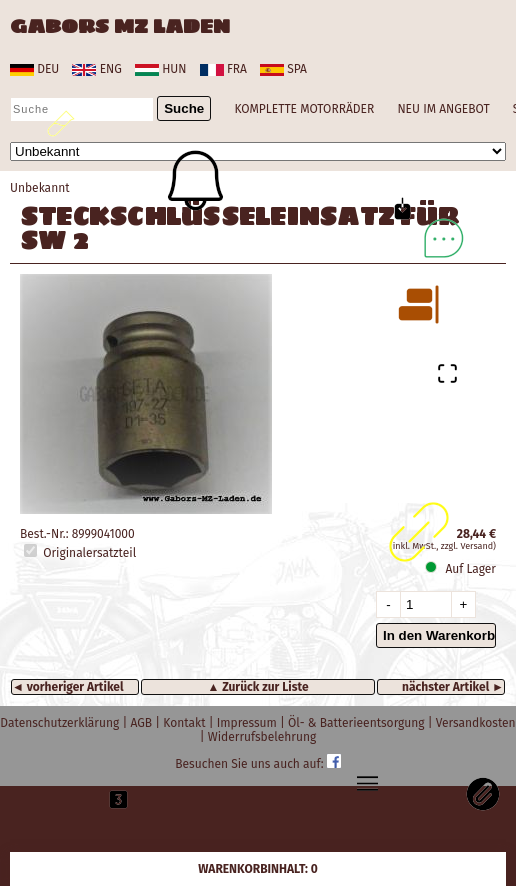 The width and height of the screenshot is (516, 886). I want to click on open navigation menu, so click(367, 783).